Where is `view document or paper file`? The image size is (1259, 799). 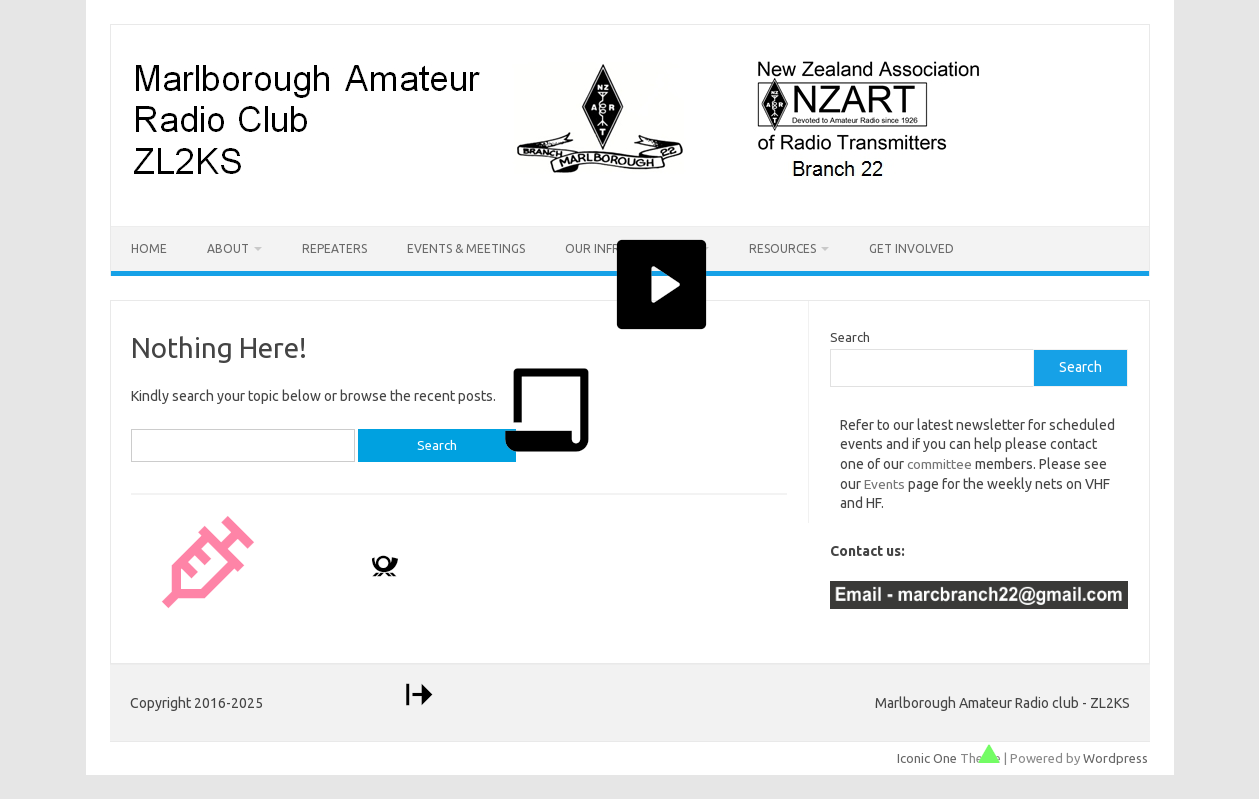
view document or paper file is located at coordinates (551, 410).